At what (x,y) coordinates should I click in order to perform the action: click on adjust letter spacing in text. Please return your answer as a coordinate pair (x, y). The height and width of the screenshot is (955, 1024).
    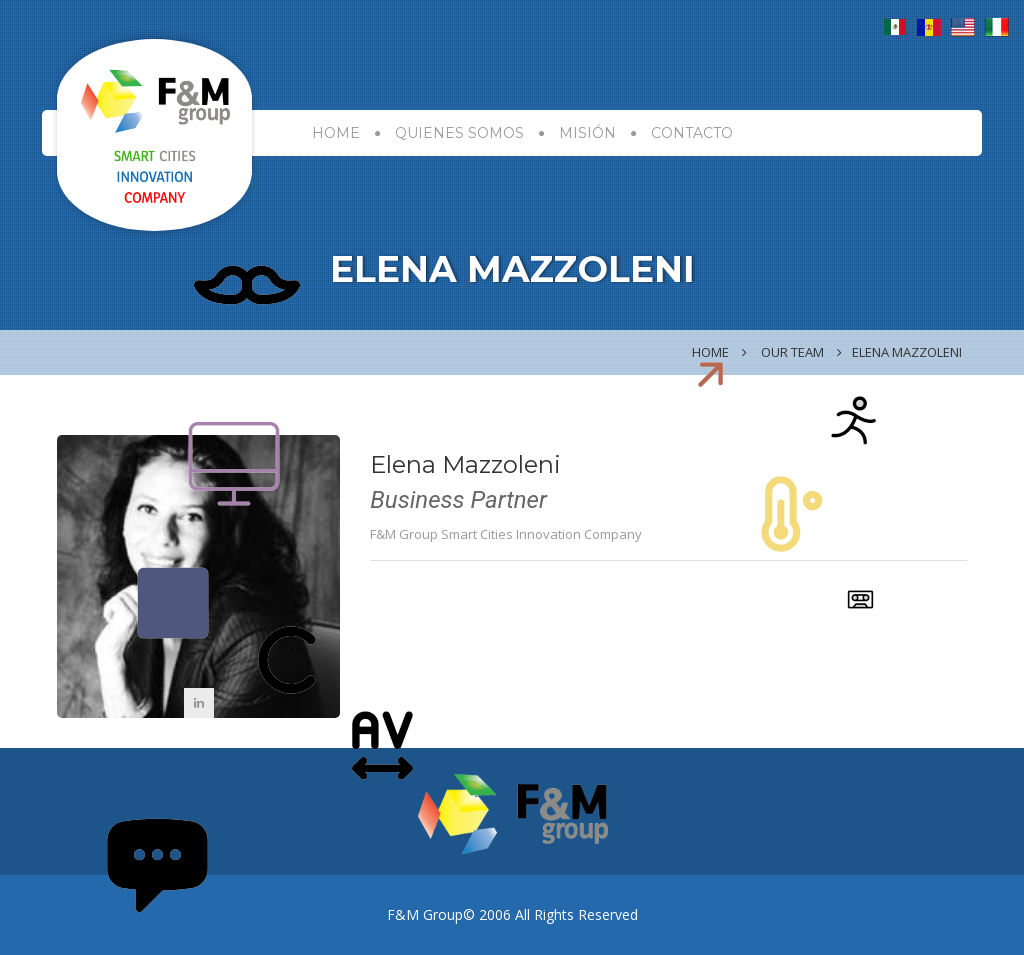
    Looking at the image, I should click on (382, 745).